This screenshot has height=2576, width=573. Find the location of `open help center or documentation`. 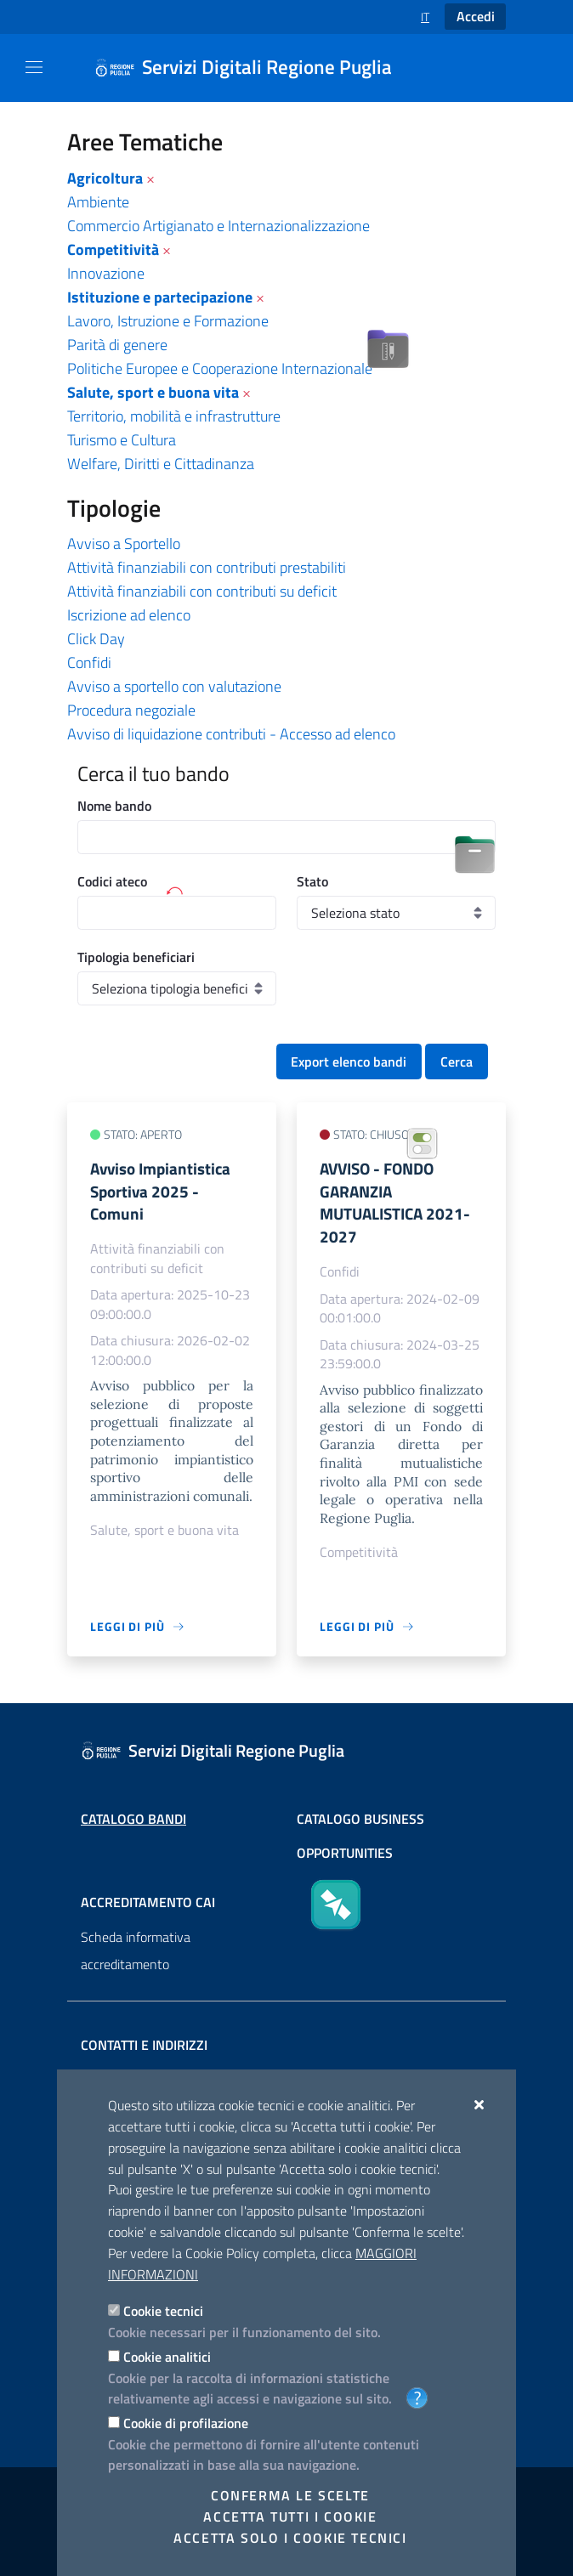

open help center or documentation is located at coordinates (417, 2398).